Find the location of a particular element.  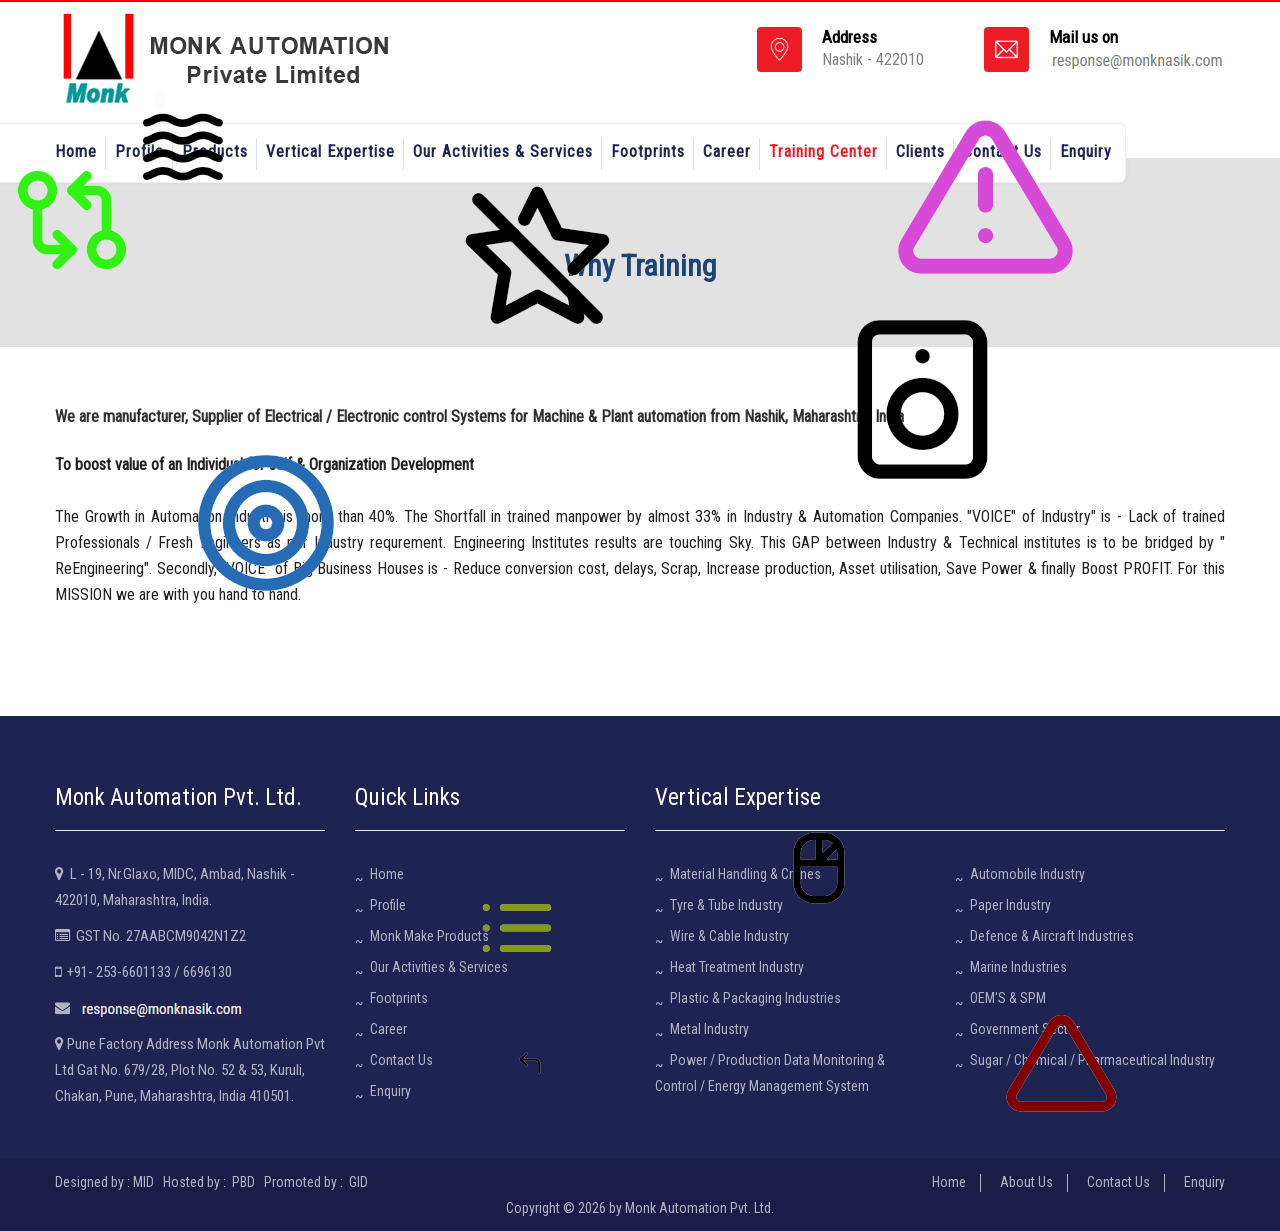

indicates a warning or caution state is located at coordinates (1061, 1063).